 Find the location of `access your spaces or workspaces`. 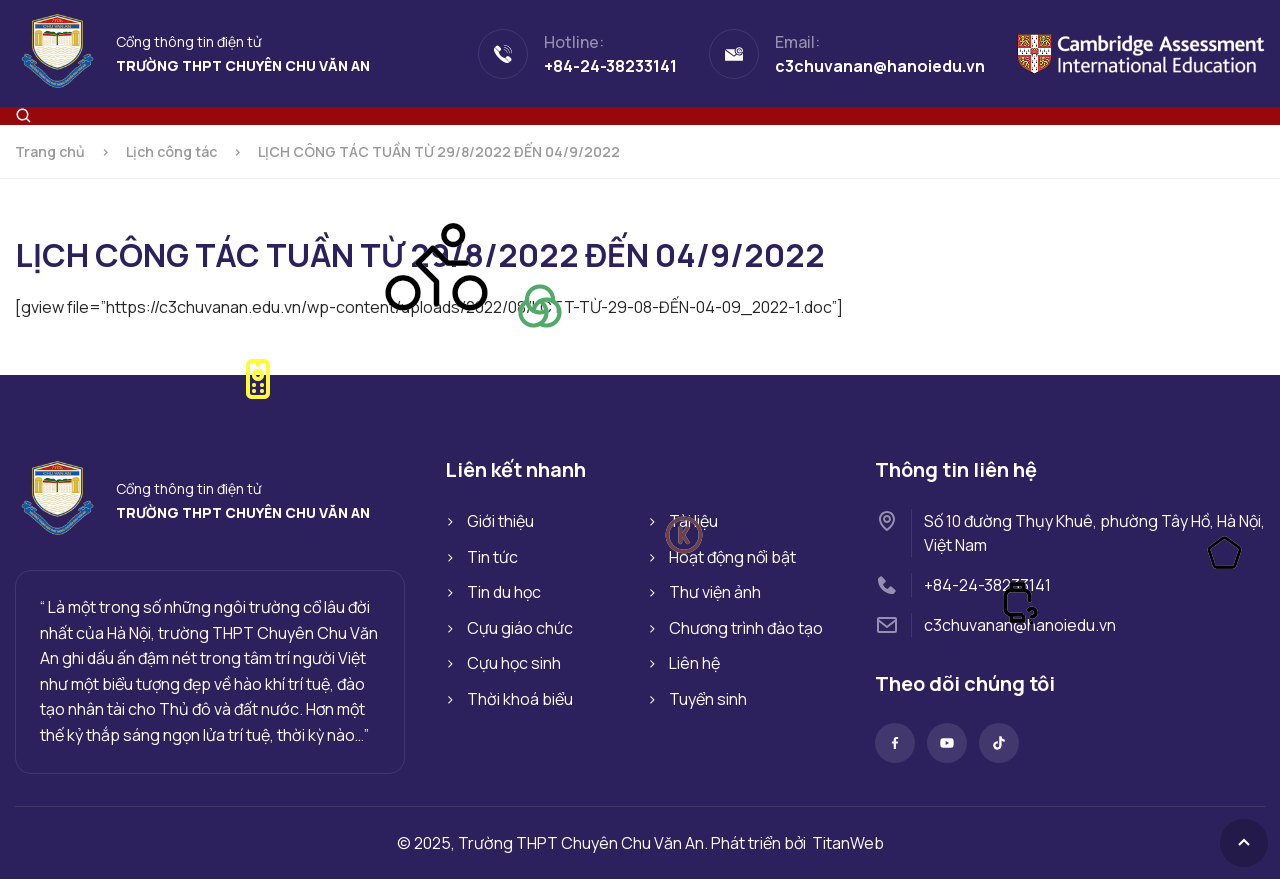

access your spaces or workspaces is located at coordinates (540, 306).